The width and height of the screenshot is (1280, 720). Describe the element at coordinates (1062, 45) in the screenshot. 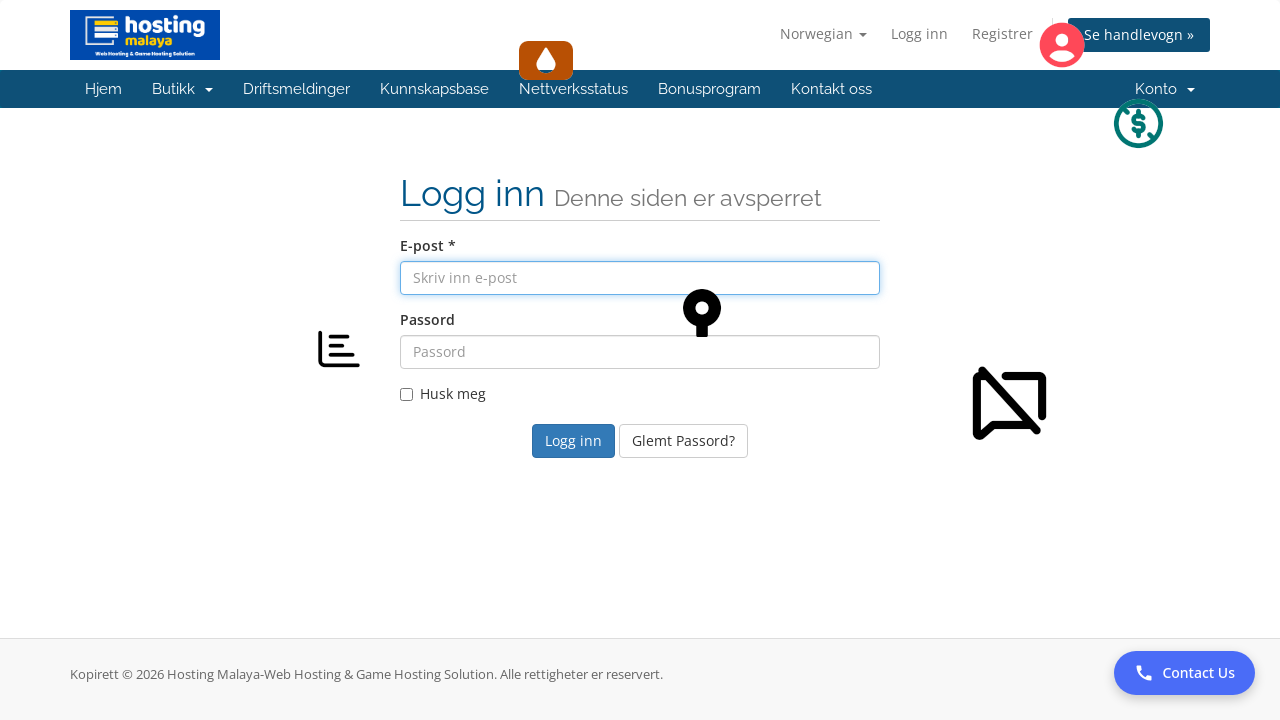

I see `view your profile` at that location.